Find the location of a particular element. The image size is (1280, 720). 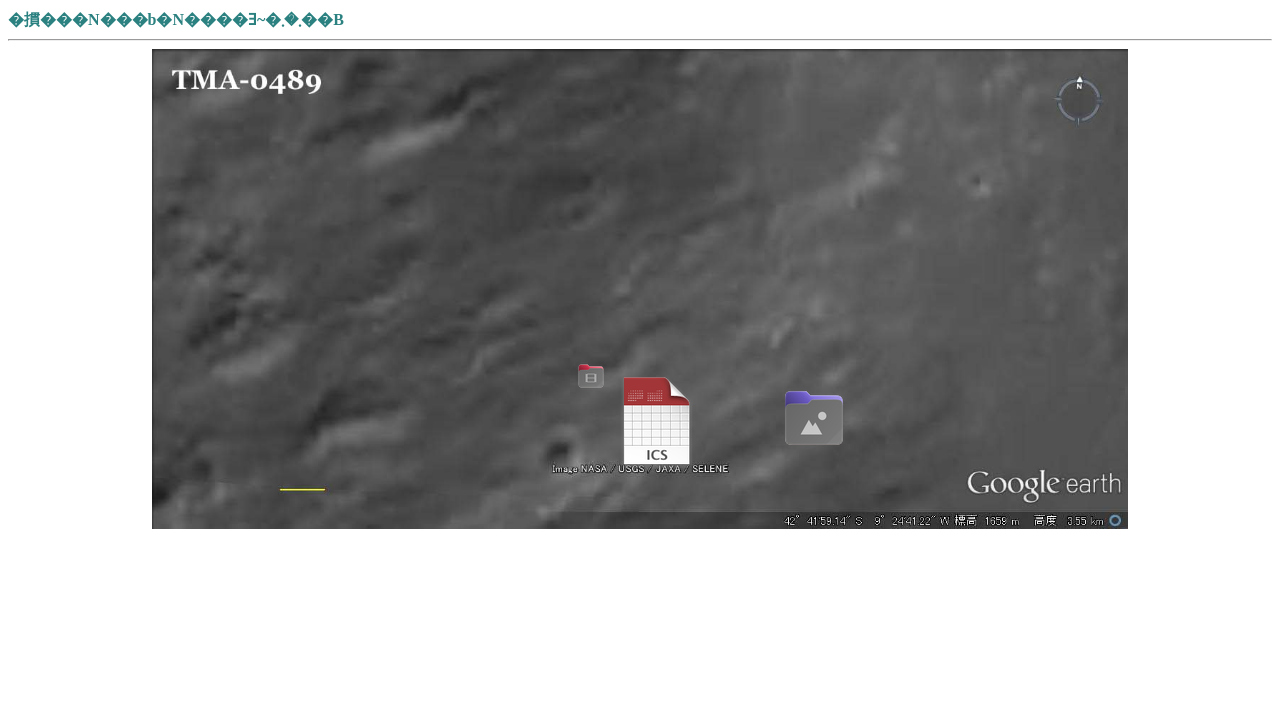

open or import an ICS calendar file is located at coordinates (657, 423).